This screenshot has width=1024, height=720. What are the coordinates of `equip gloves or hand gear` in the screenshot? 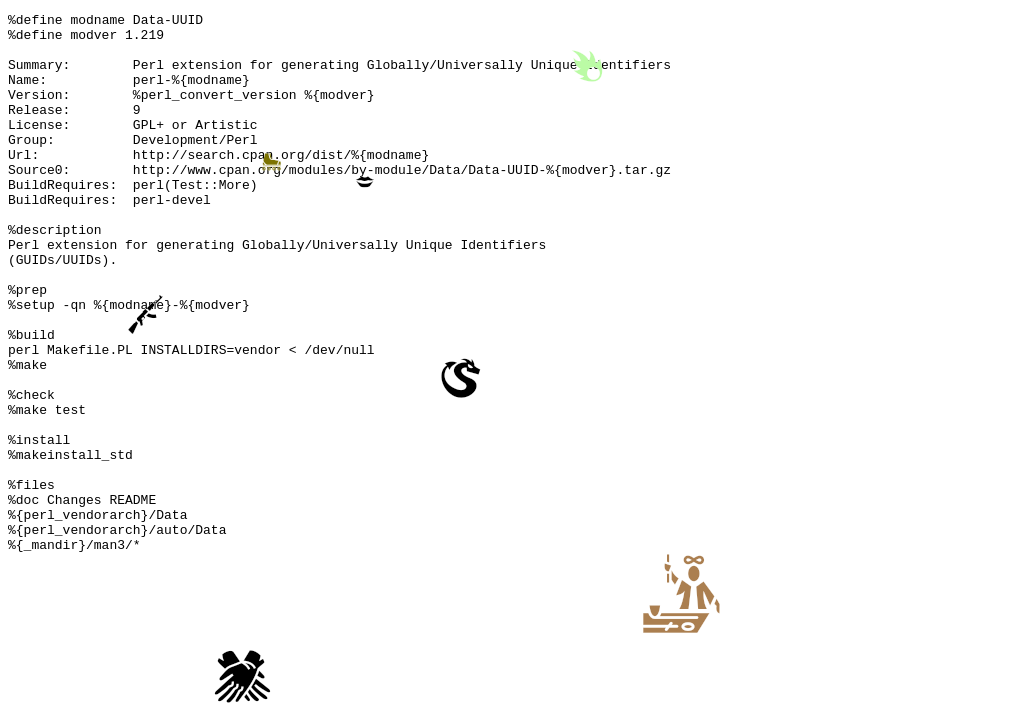 It's located at (242, 676).